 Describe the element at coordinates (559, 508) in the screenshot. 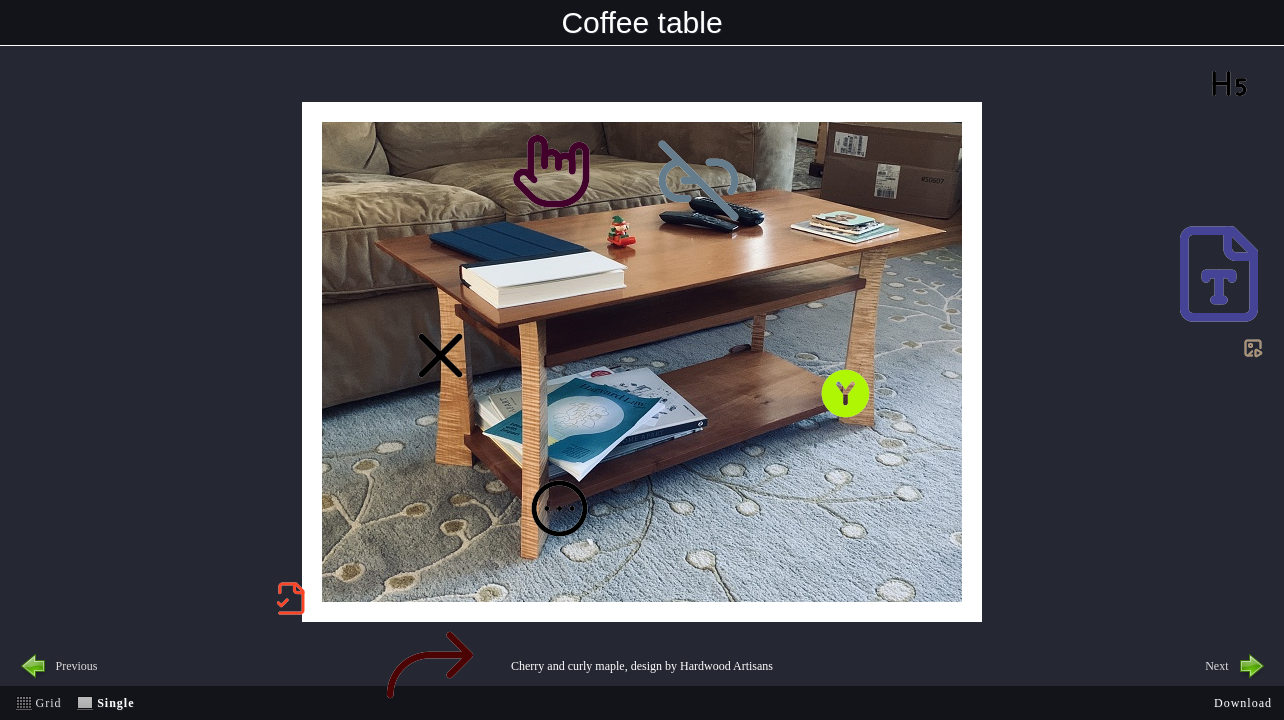

I see `view more options` at that location.